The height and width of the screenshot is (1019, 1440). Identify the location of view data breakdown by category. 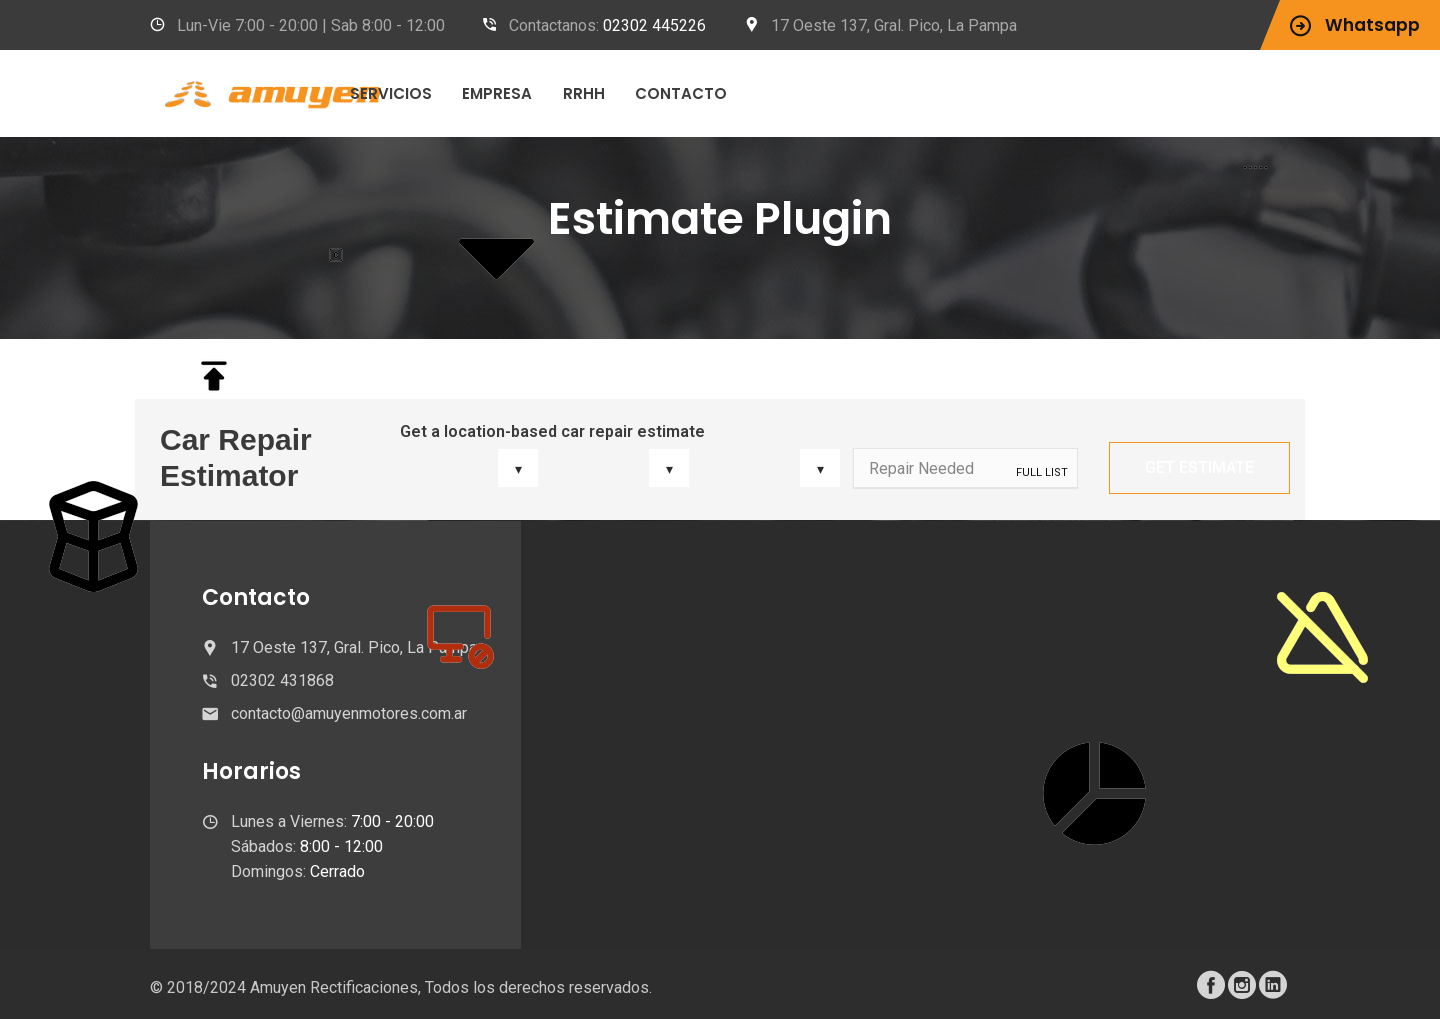
(1094, 793).